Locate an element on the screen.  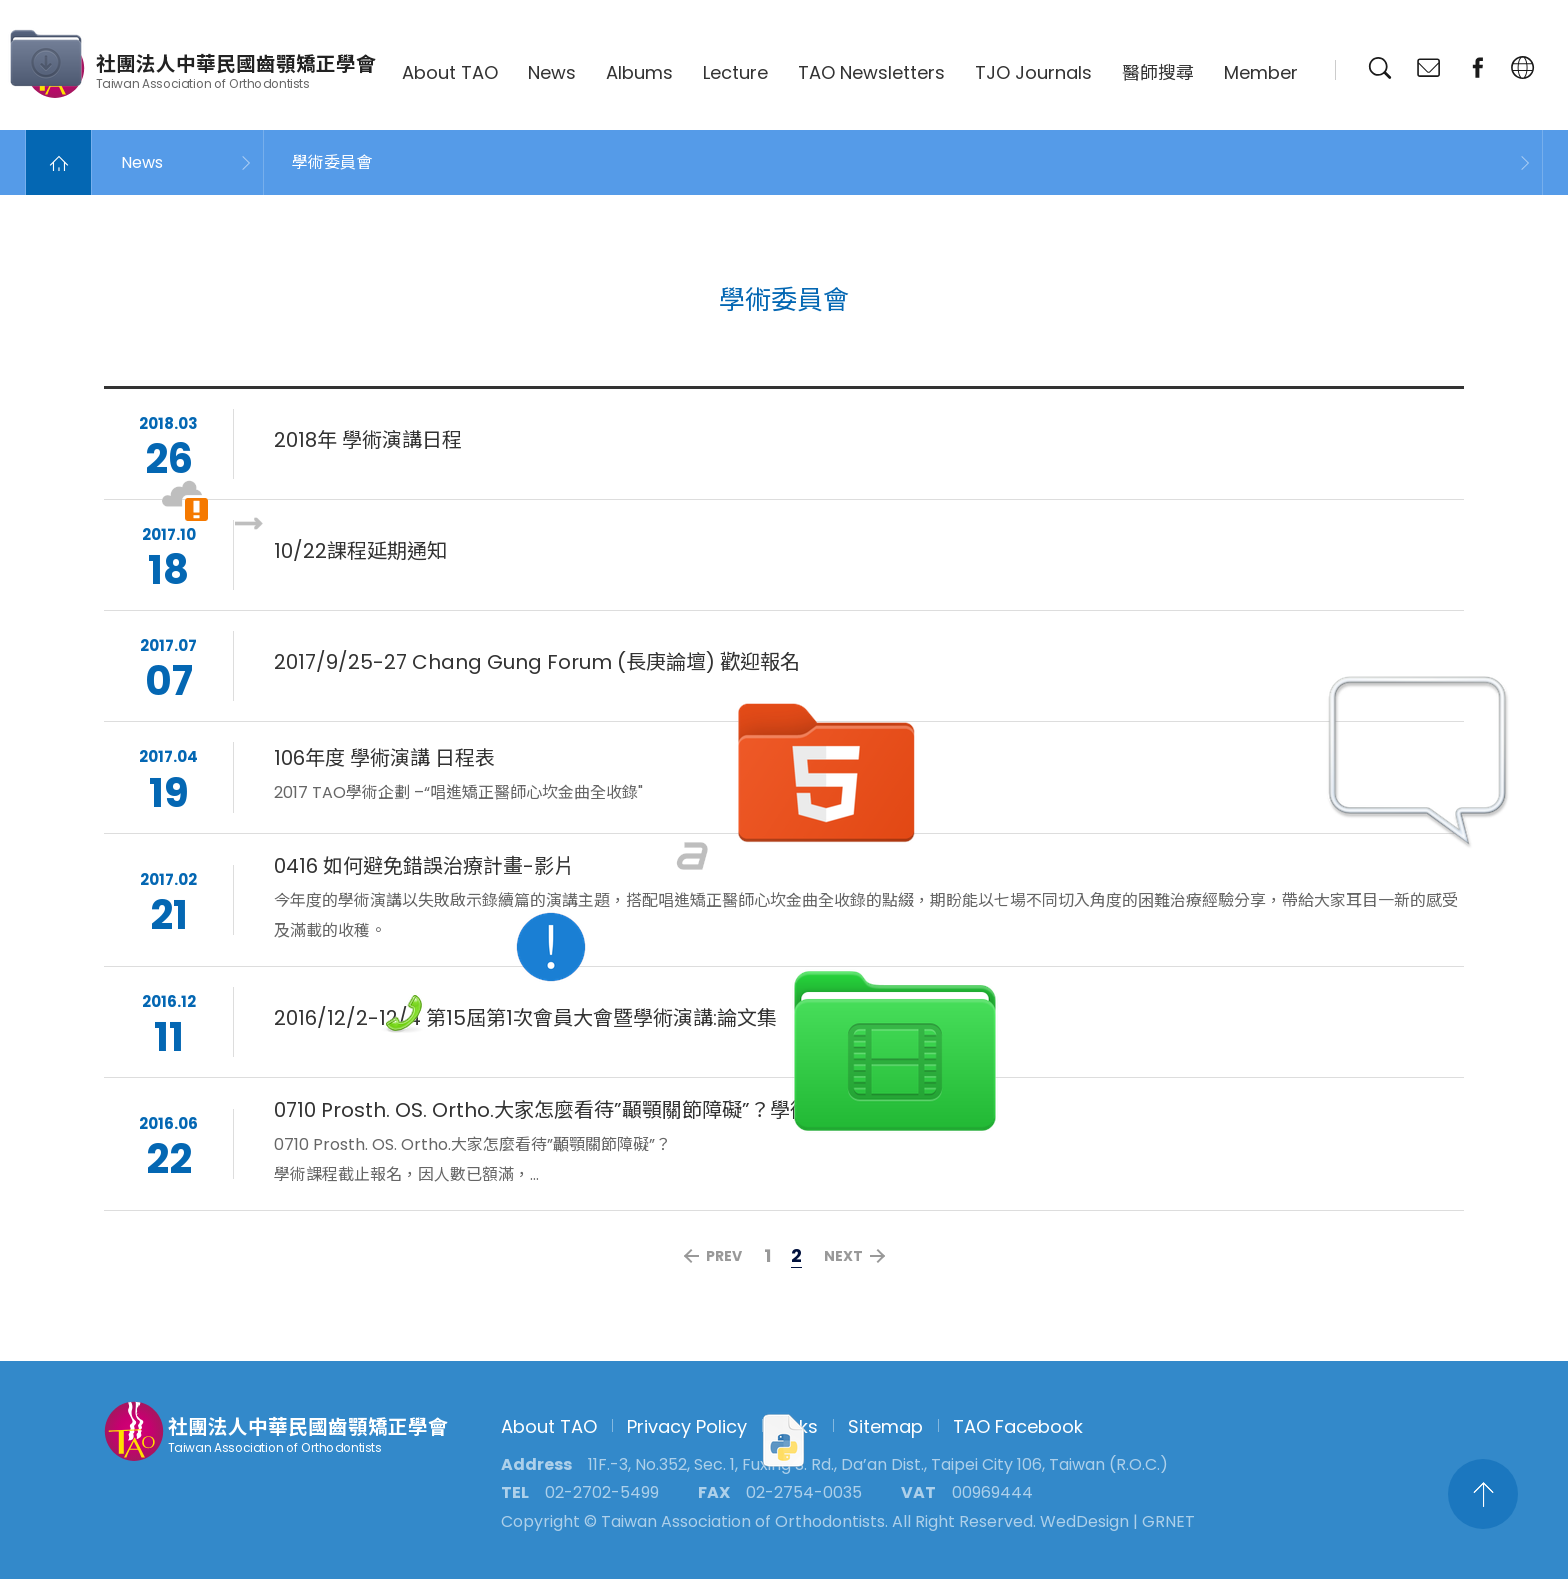
indicates a severe weather alert or warning is located at coordinates (185, 498).